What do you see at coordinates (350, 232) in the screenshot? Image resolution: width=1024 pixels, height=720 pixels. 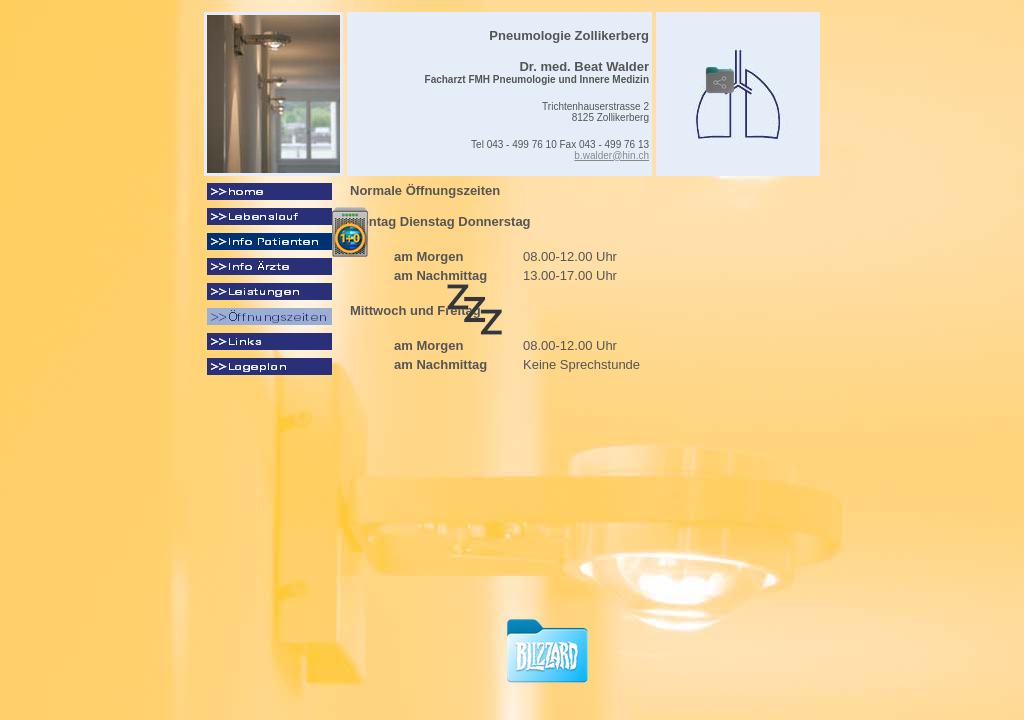 I see `configure RAID 10 storage array settings` at bounding box center [350, 232].